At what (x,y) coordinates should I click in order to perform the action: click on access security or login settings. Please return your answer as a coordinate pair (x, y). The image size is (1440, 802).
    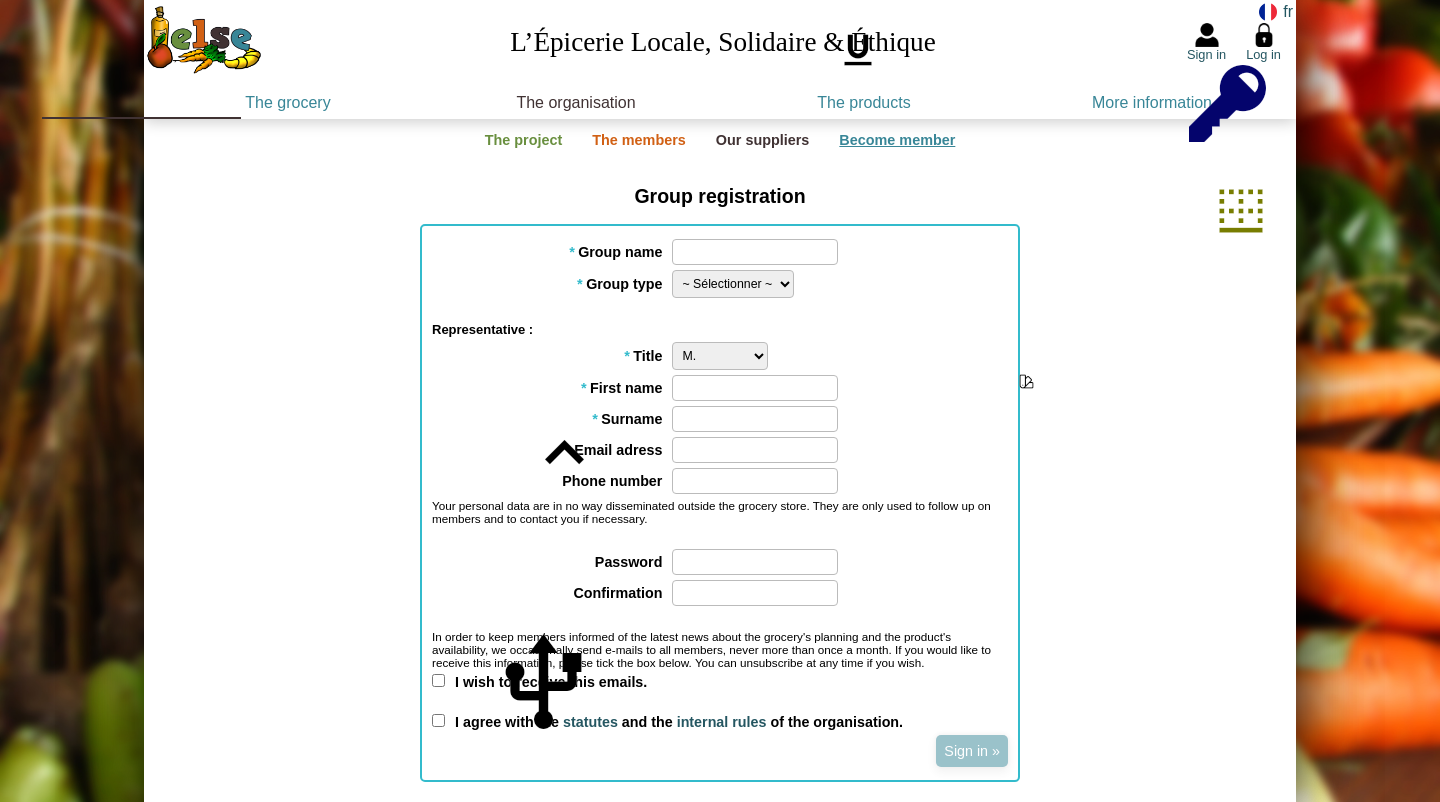
    Looking at the image, I should click on (1227, 103).